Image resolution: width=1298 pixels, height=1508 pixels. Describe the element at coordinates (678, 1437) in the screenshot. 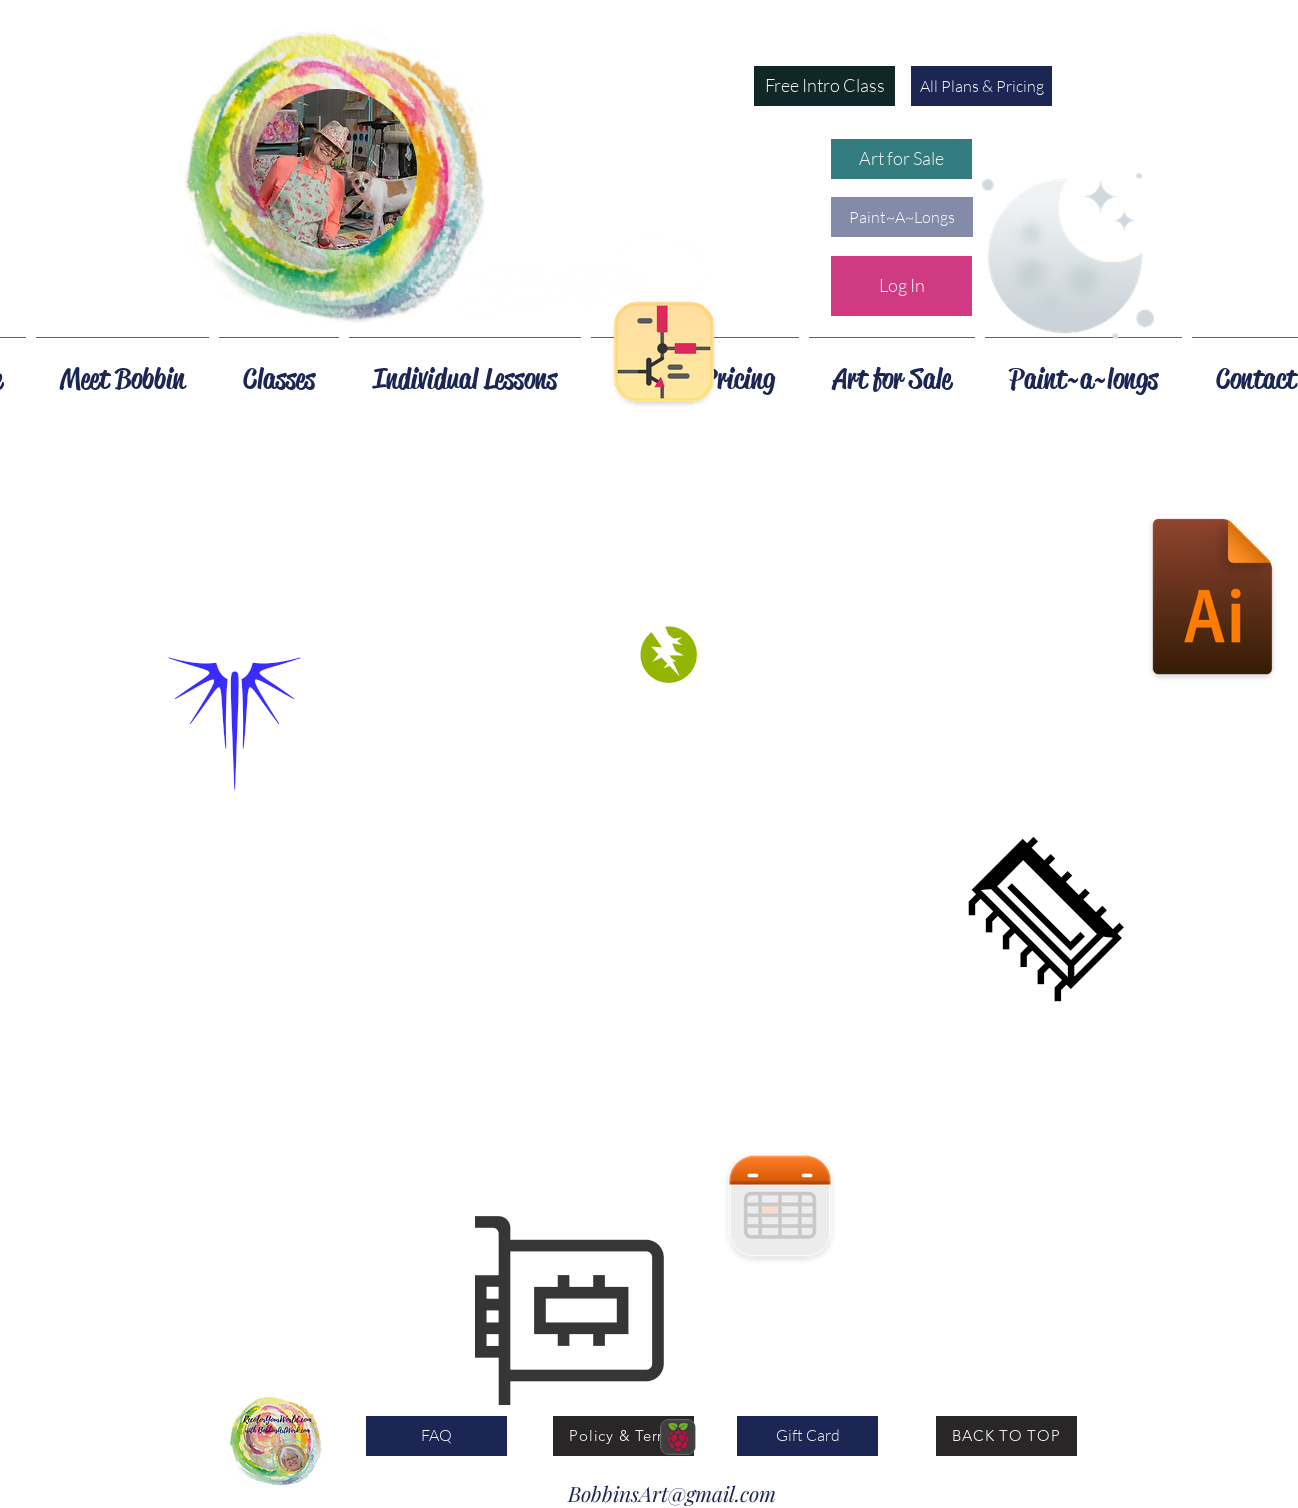

I see `launch raspbian operating system` at that location.